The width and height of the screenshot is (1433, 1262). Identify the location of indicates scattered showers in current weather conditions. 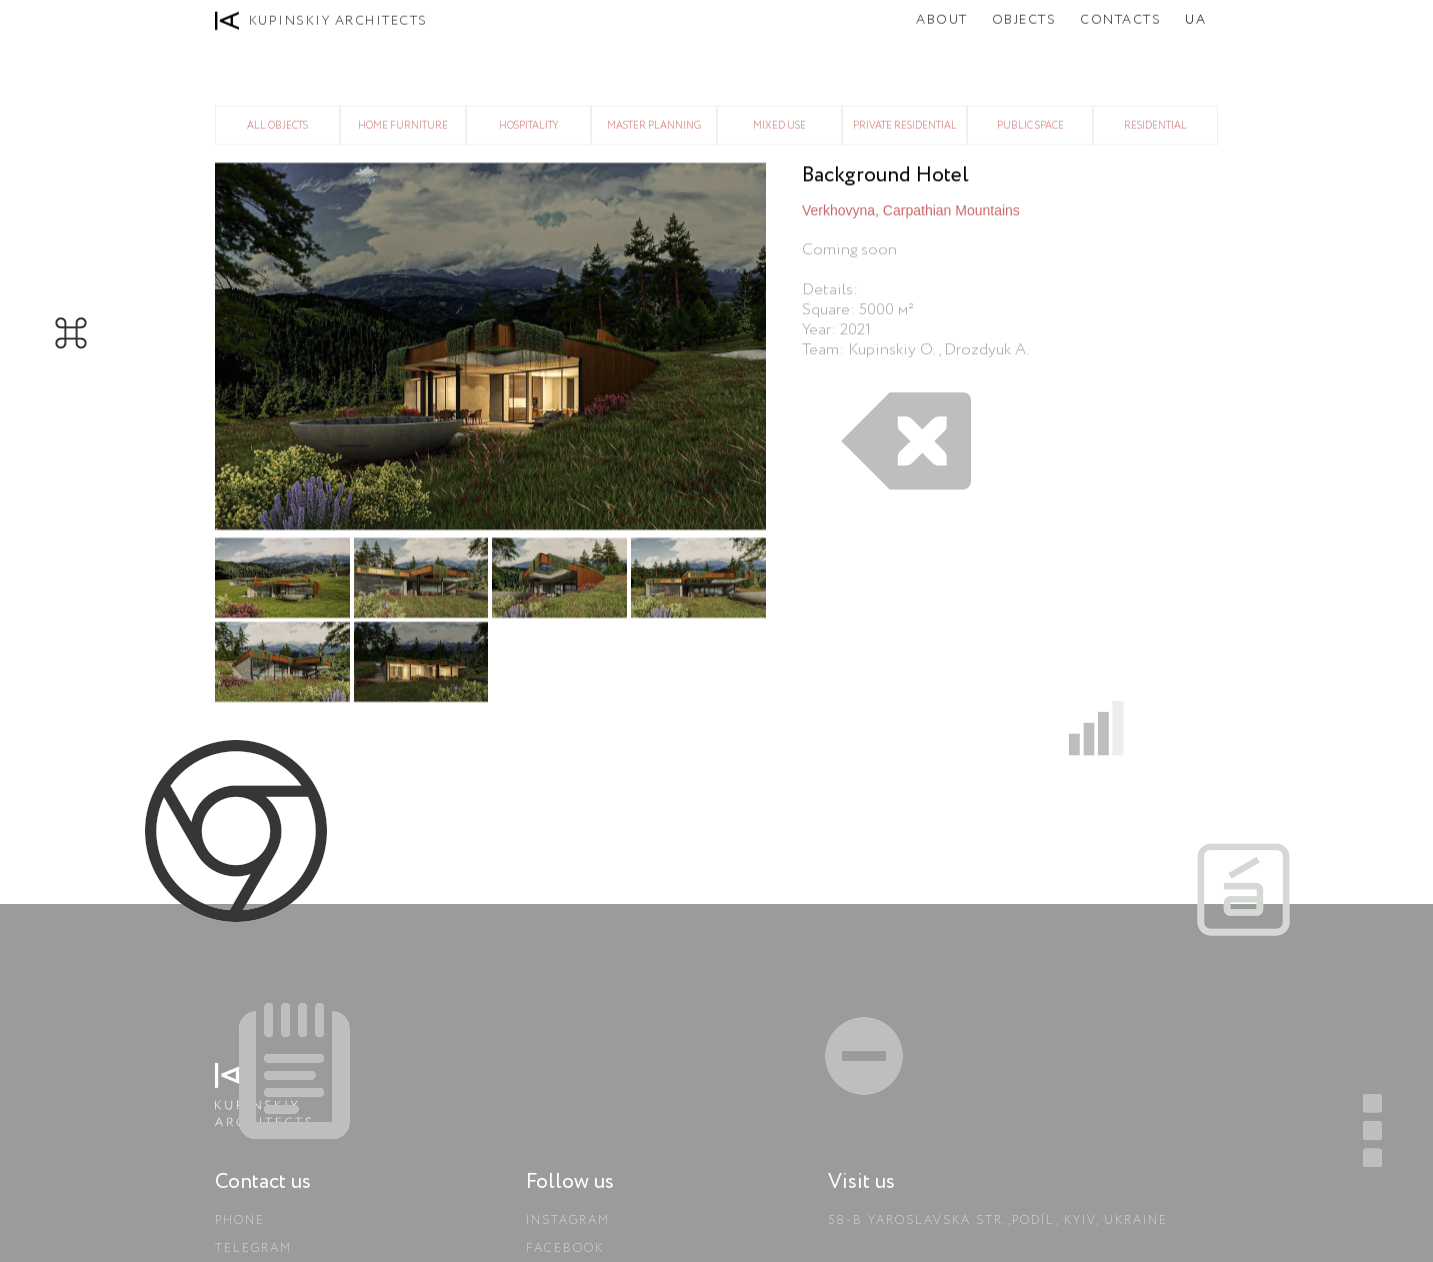
(366, 173).